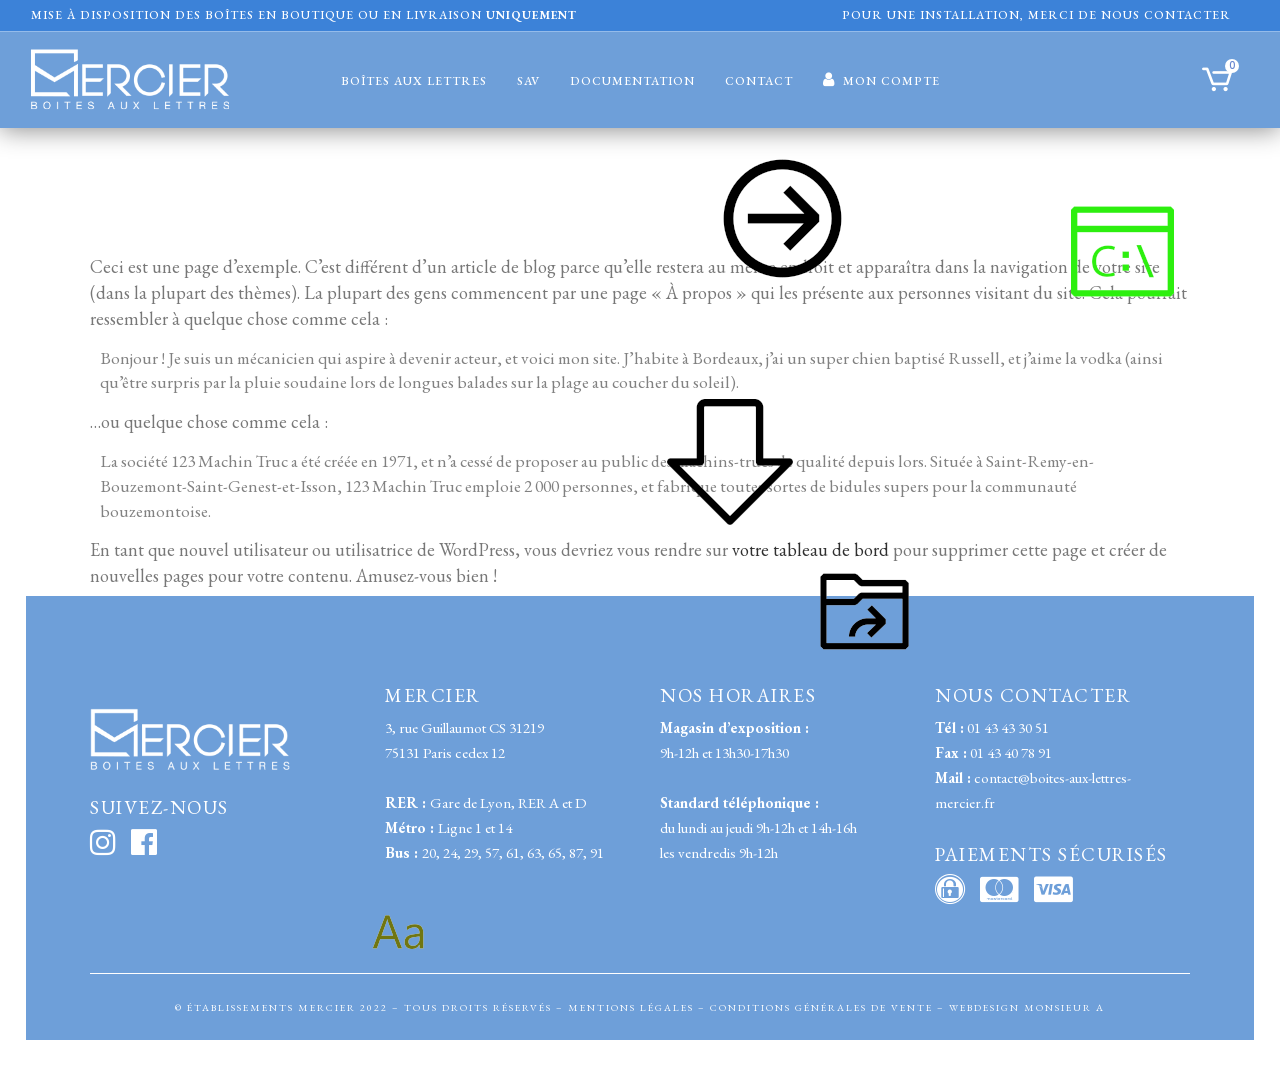 The height and width of the screenshot is (1066, 1280). Describe the element at coordinates (782, 218) in the screenshot. I see `proceed to the next step` at that location.